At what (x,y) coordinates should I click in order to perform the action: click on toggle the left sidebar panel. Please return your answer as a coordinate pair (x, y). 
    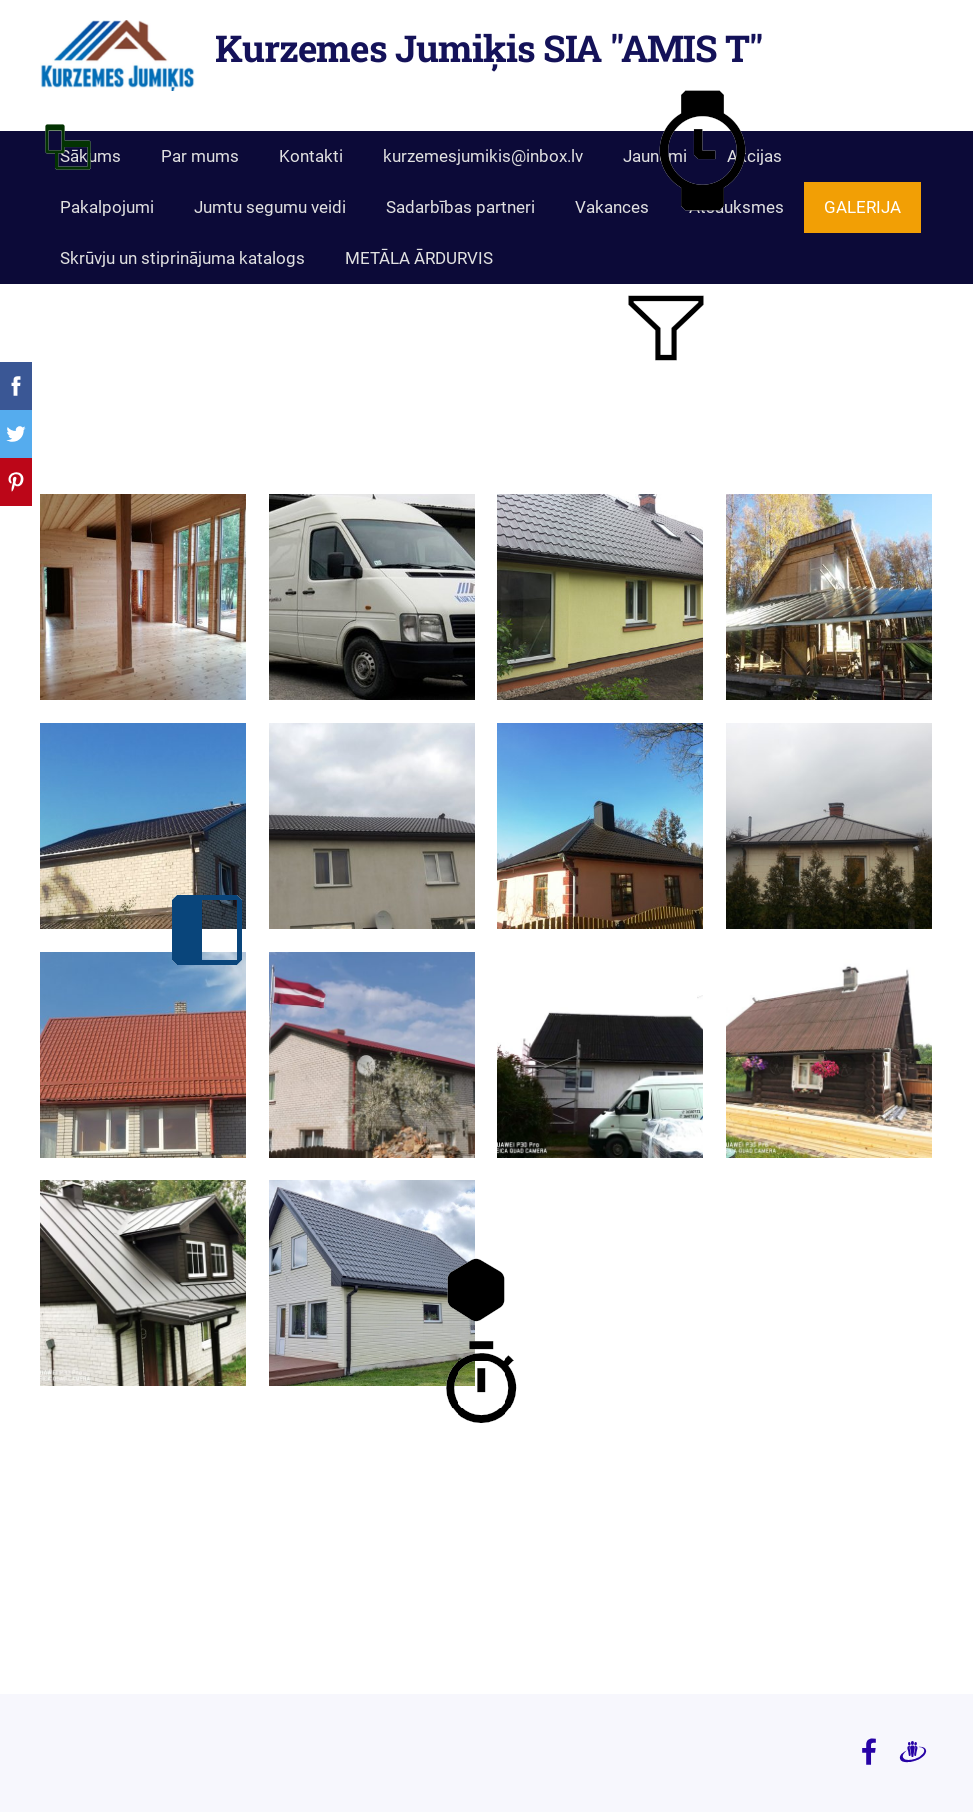
    Looking at the image, I should click on (207, 930).